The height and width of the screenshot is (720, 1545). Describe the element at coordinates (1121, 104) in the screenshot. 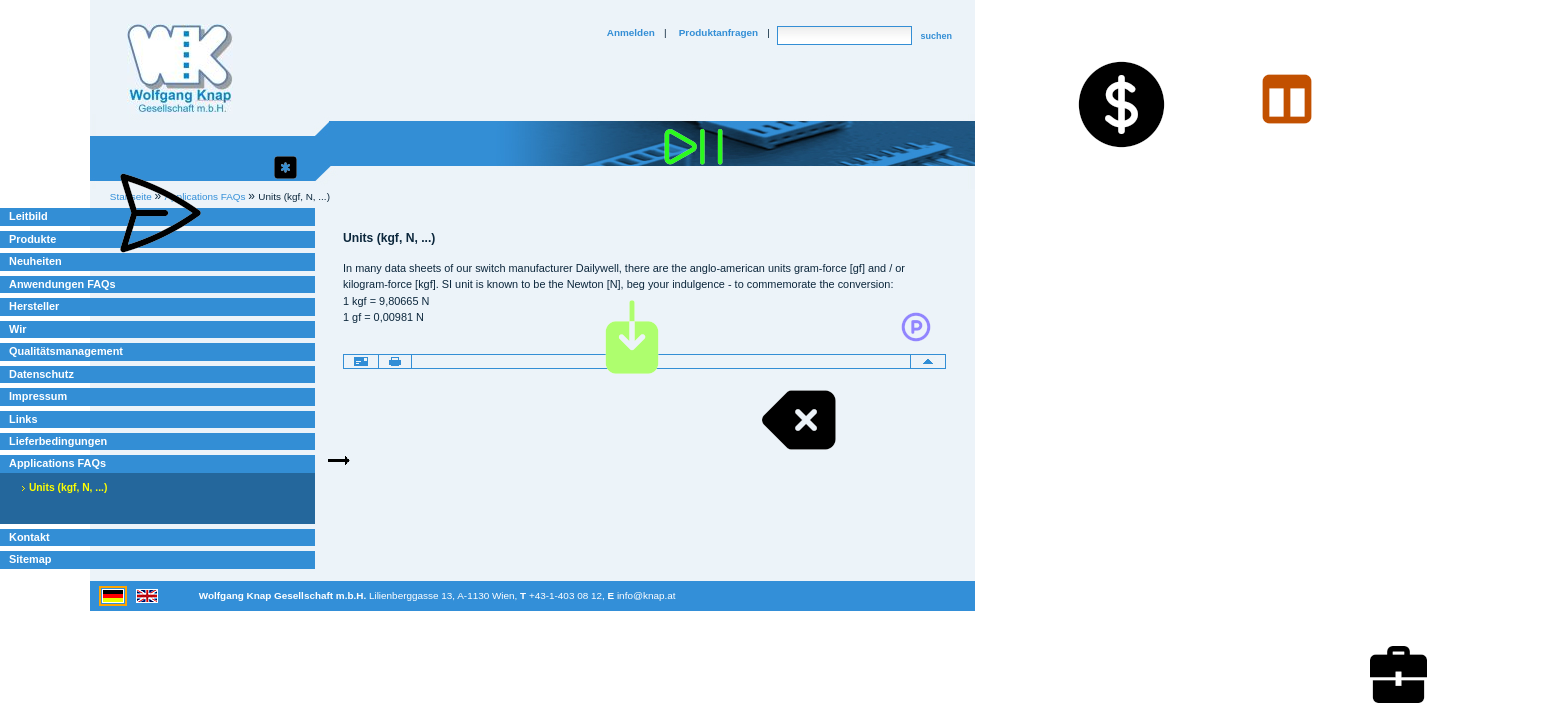

I see `view account balance or financial information` at that location.